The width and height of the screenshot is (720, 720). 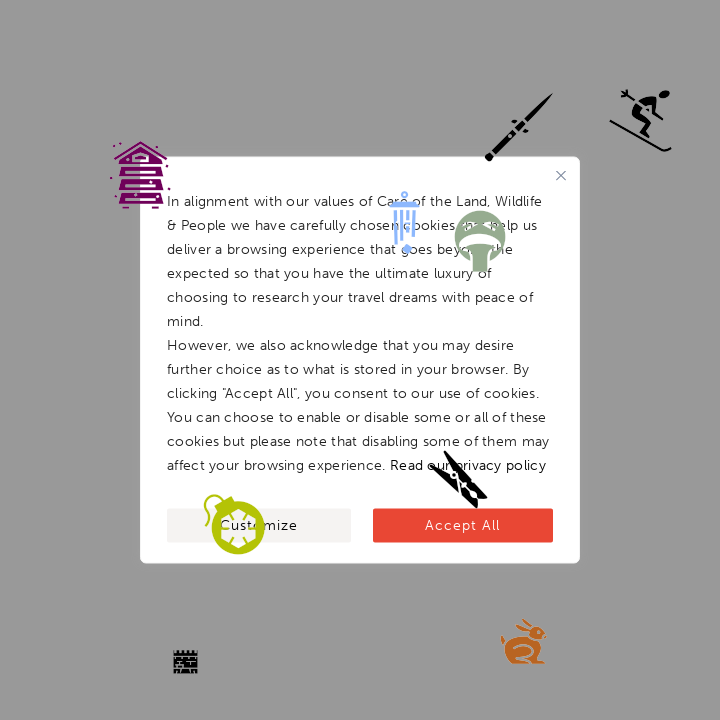 What do you see at coordinates (480, 241) in the screenshot?
I see `indicates nausea or sickness status effect` at bounding box center [480, 241].